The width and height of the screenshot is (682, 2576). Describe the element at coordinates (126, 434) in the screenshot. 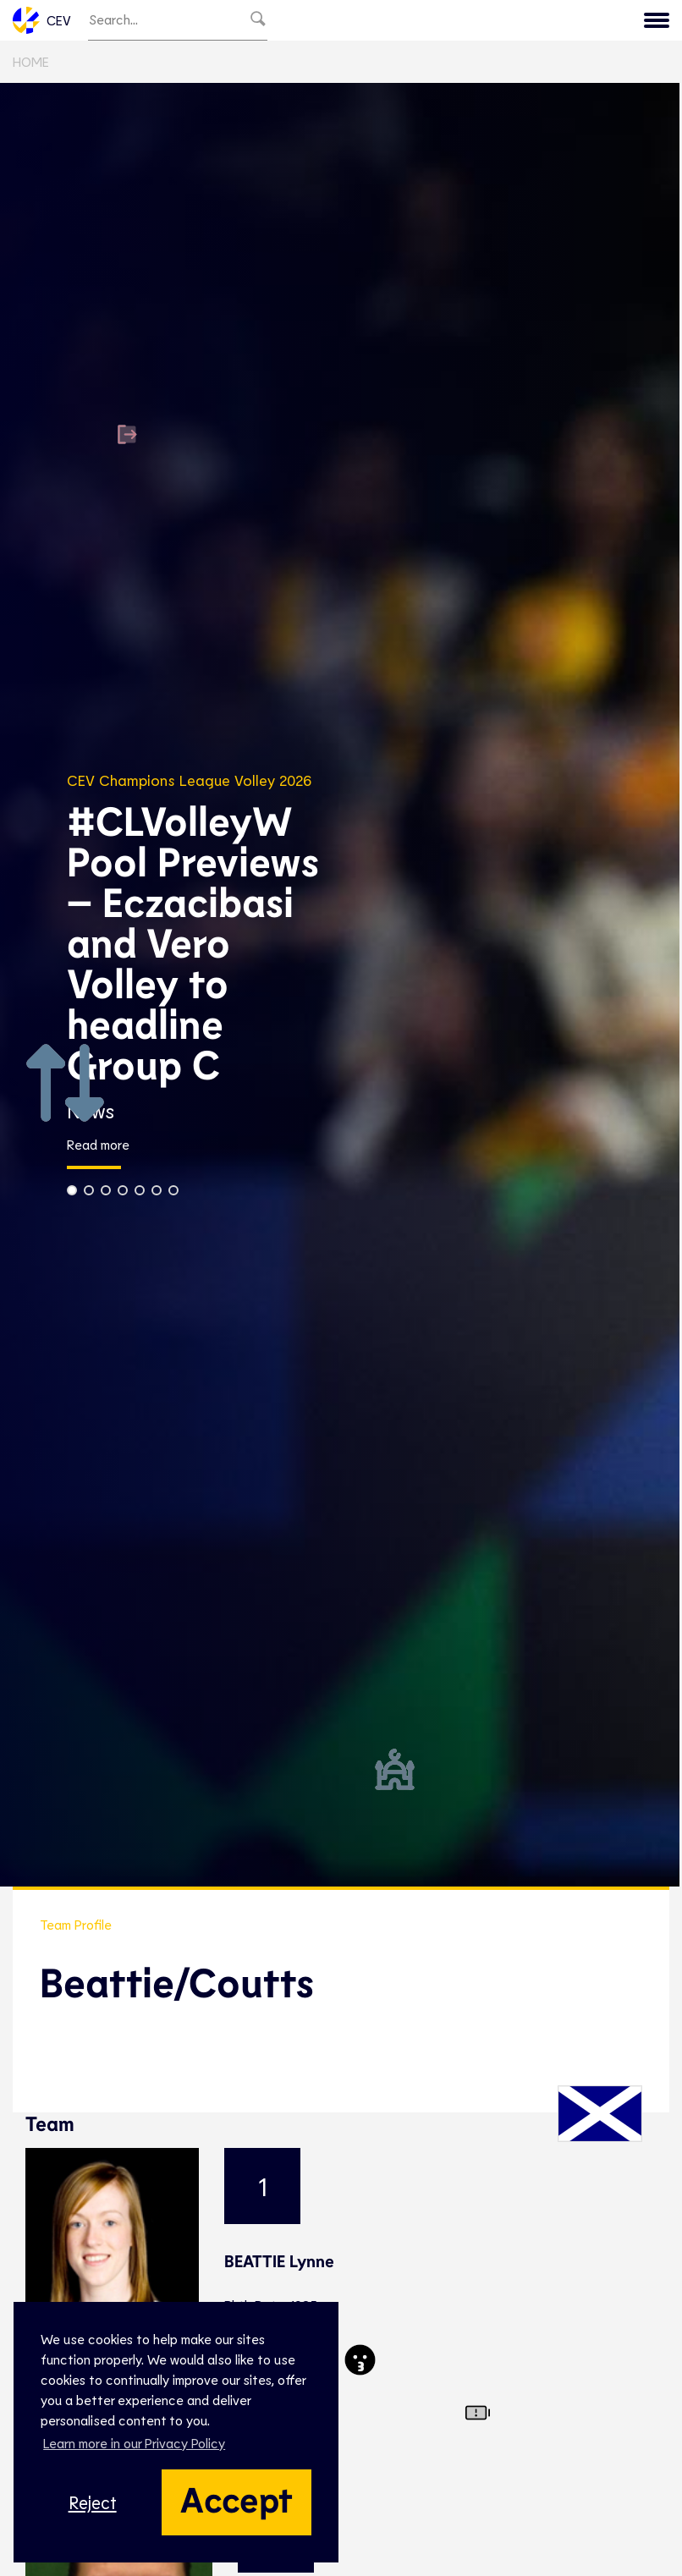

I see `log out of your account` at that location.